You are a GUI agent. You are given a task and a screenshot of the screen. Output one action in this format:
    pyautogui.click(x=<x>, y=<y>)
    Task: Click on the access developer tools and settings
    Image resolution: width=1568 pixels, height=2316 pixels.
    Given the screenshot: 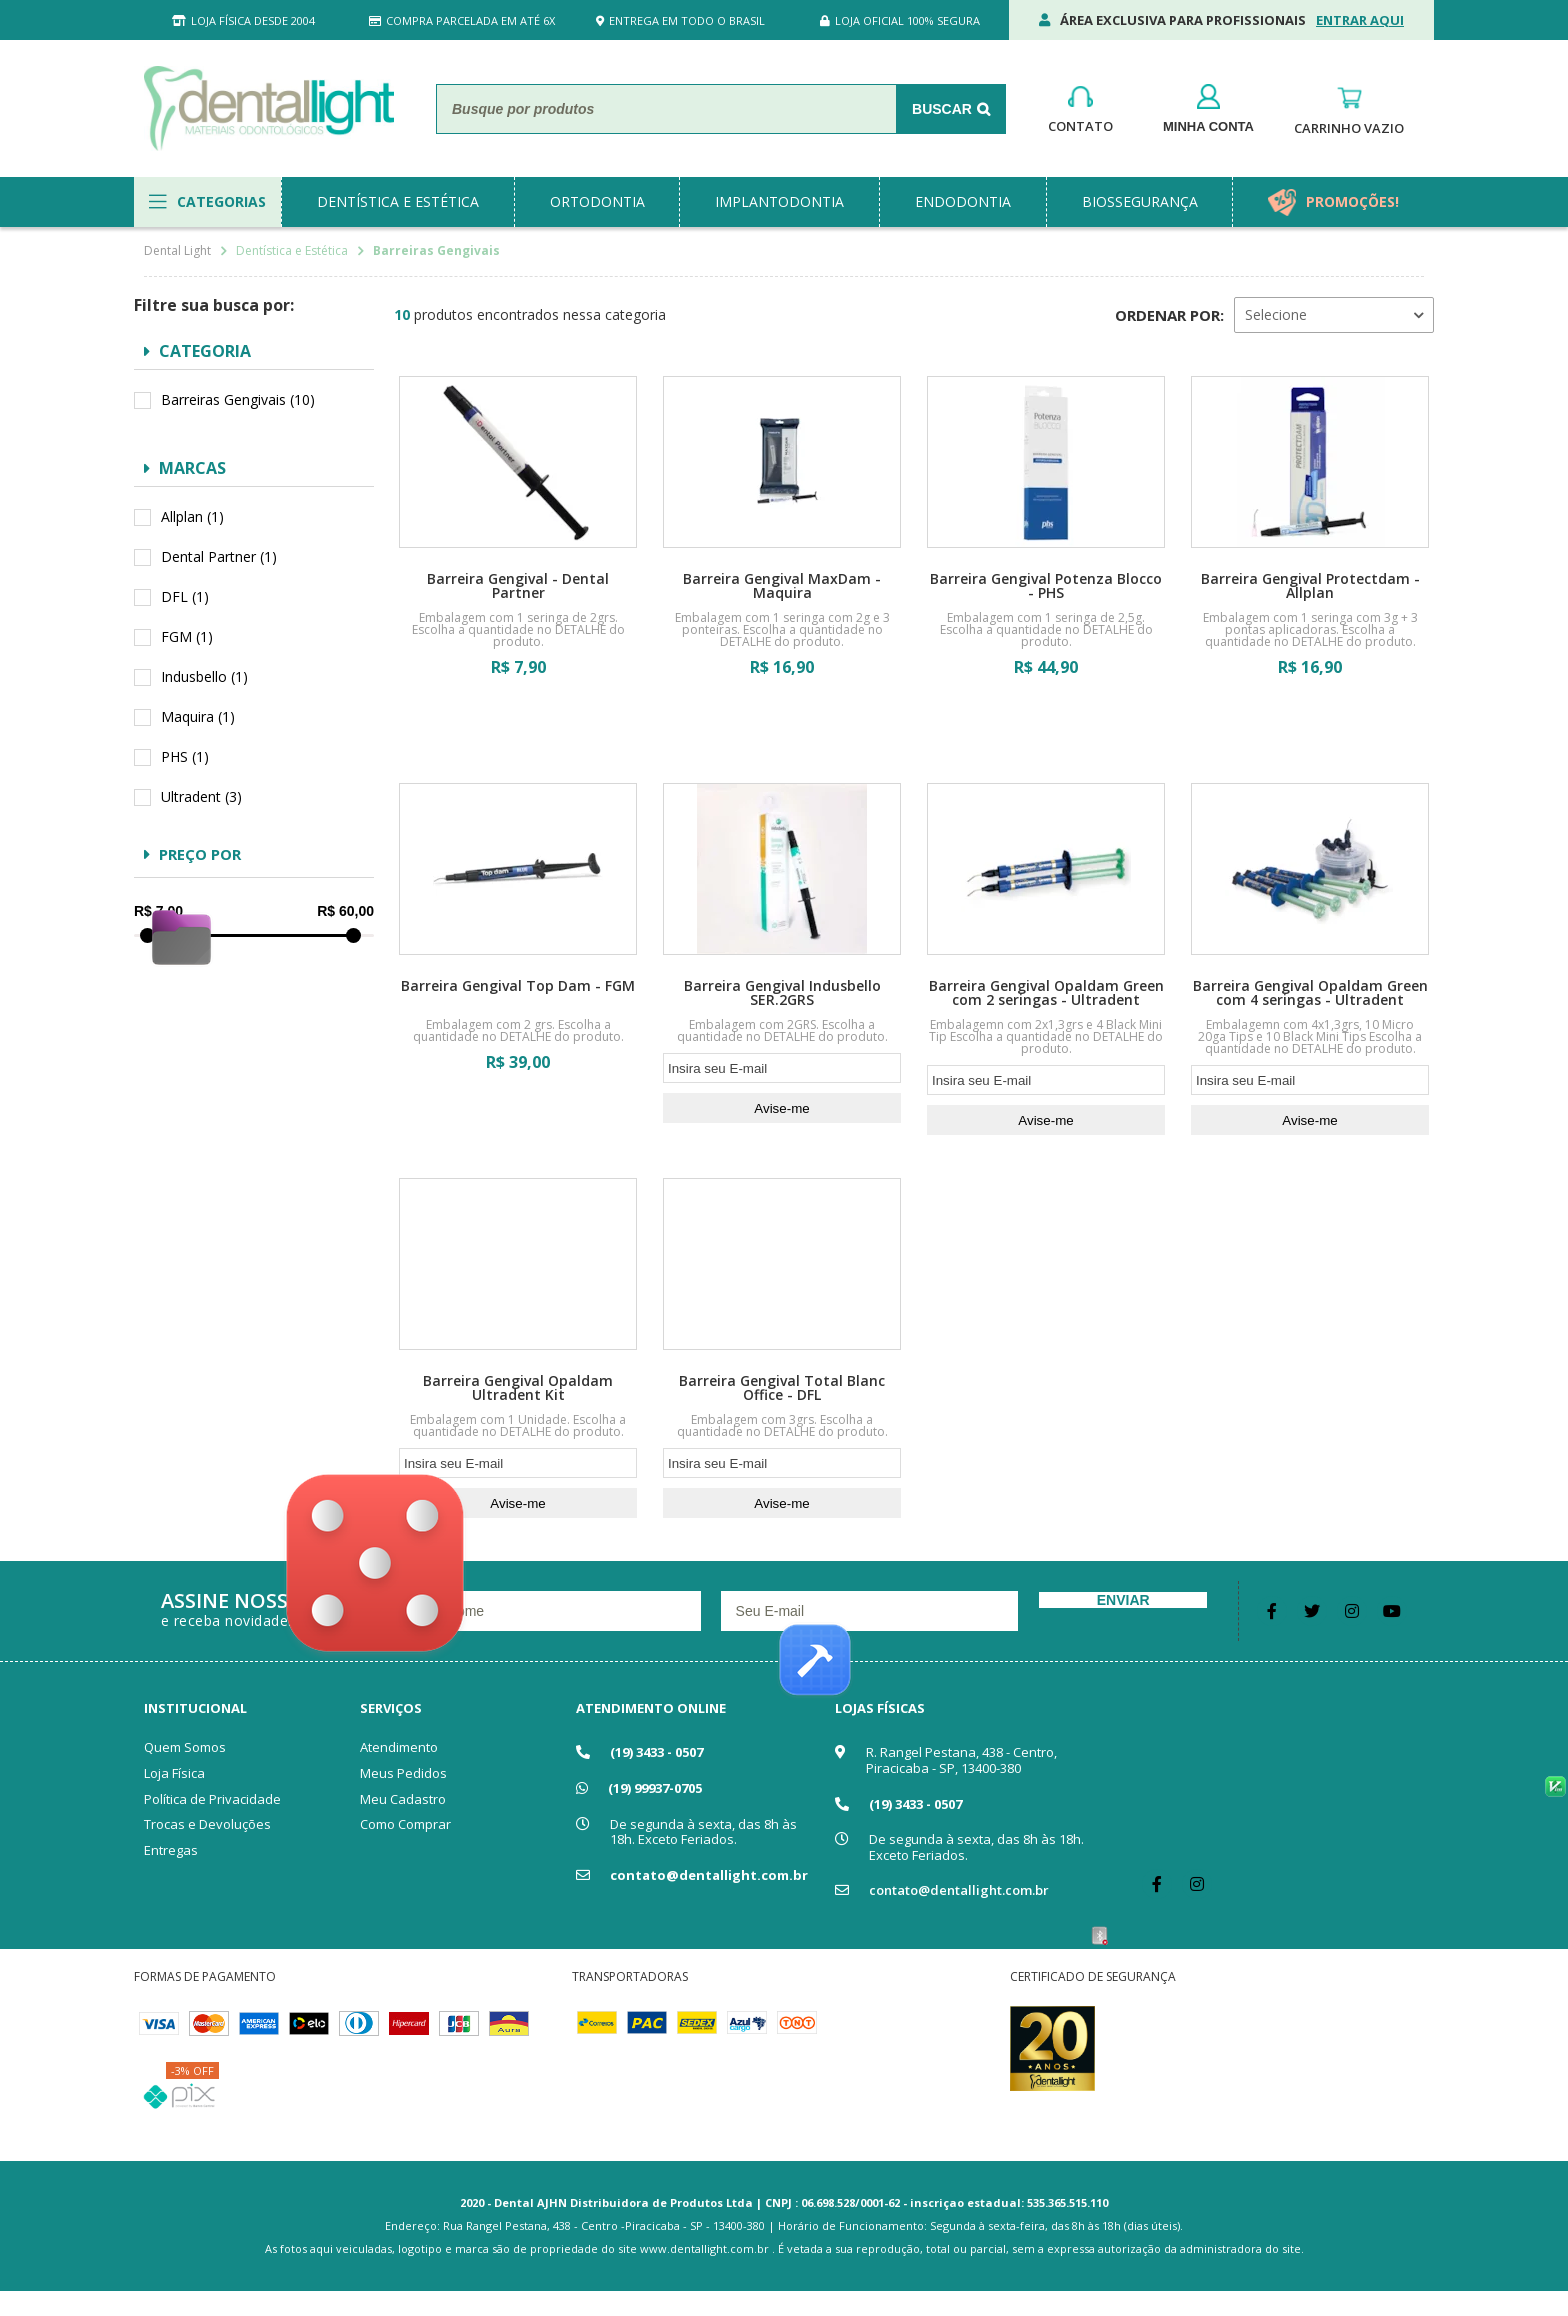 What is the action you would take?
    pyautogui.click(x=815, y=1661)
    